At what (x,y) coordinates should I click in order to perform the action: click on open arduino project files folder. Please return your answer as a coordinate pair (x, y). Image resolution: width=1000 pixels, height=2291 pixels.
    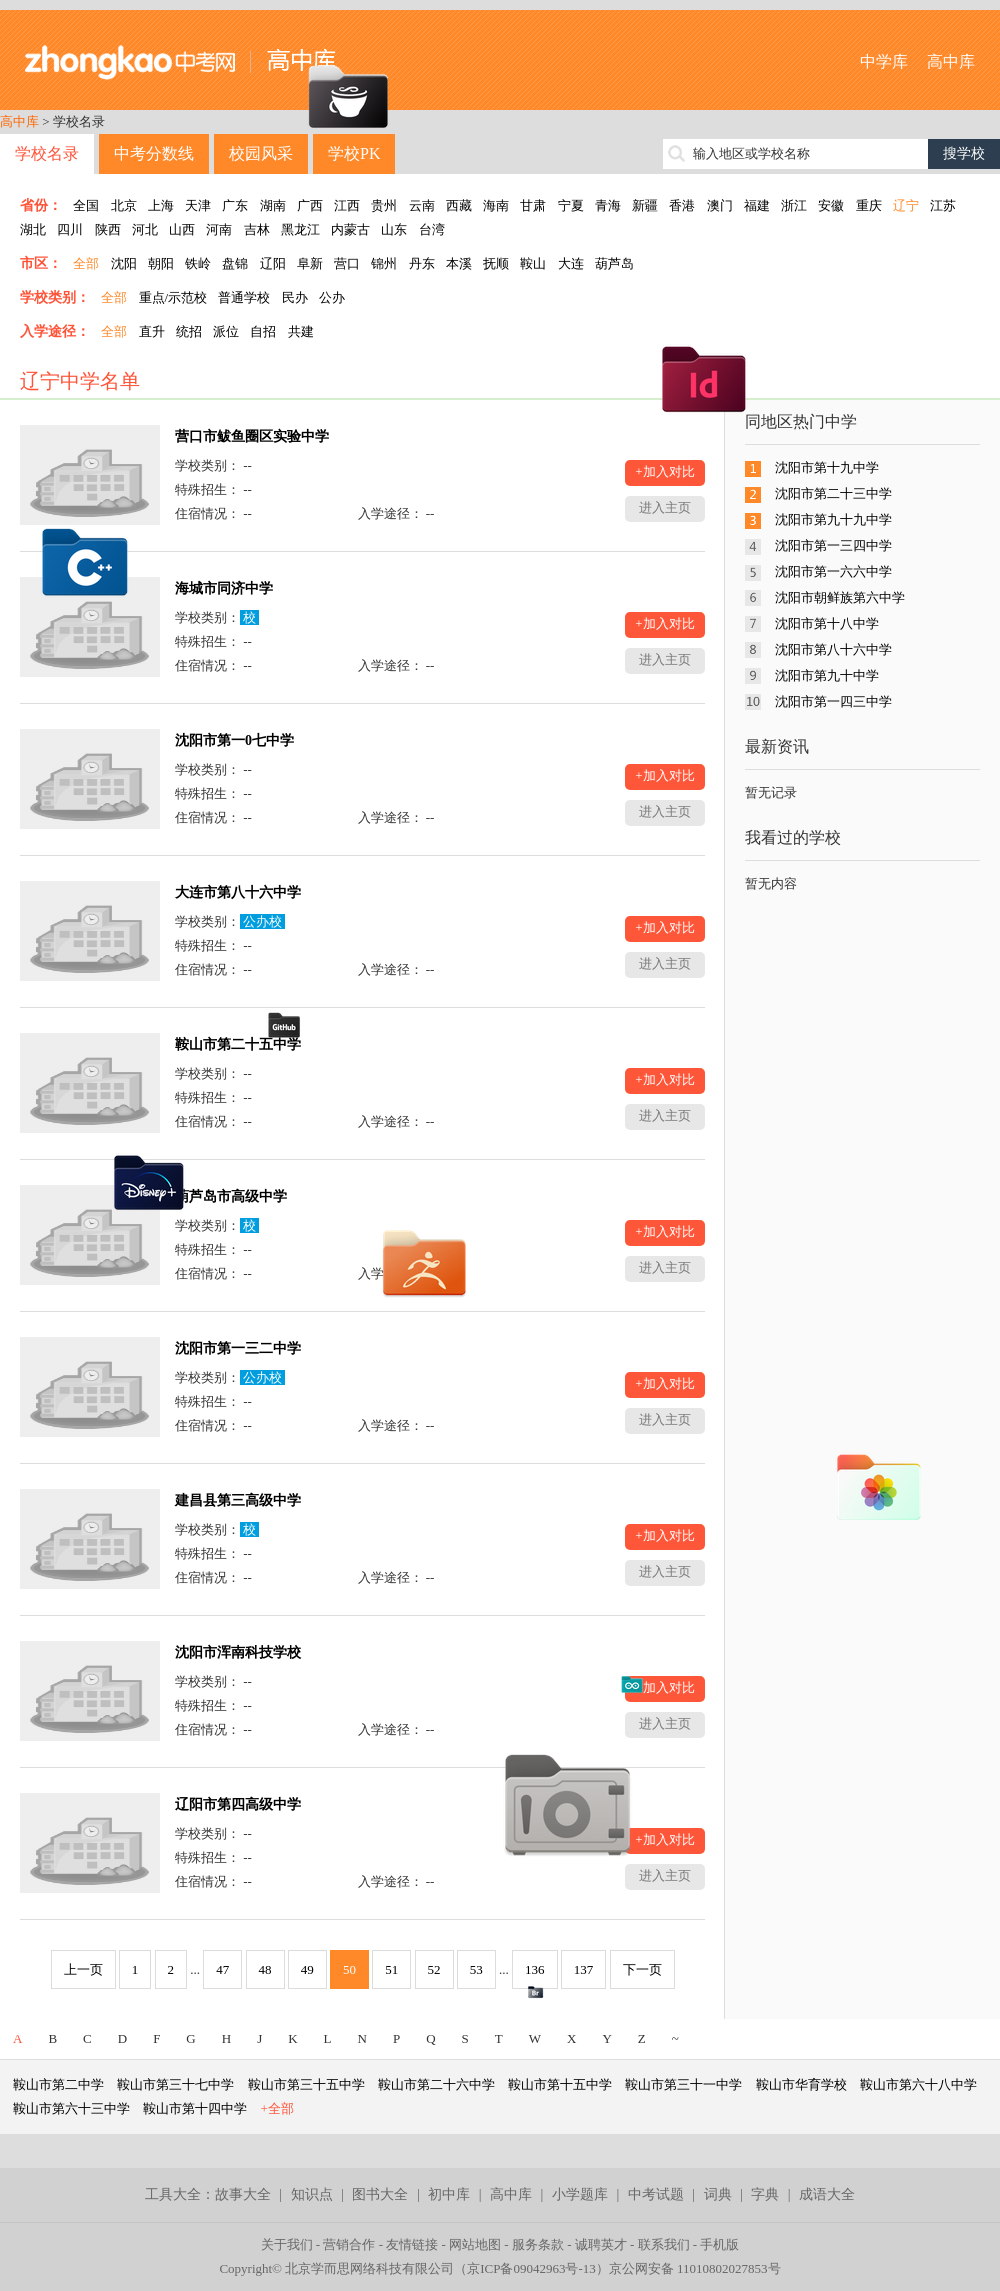
    Looking at the image, I should click on (632, 1685).